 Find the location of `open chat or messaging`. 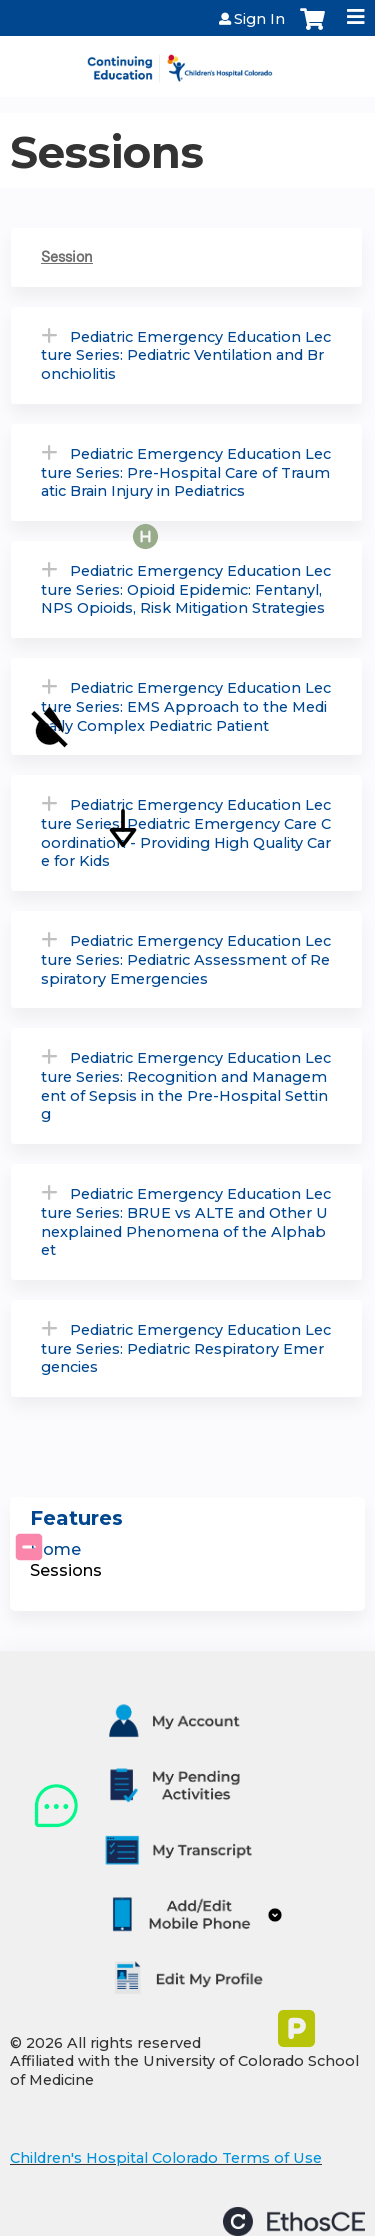

open chat or messaging is located at coordinates (55, 1806).